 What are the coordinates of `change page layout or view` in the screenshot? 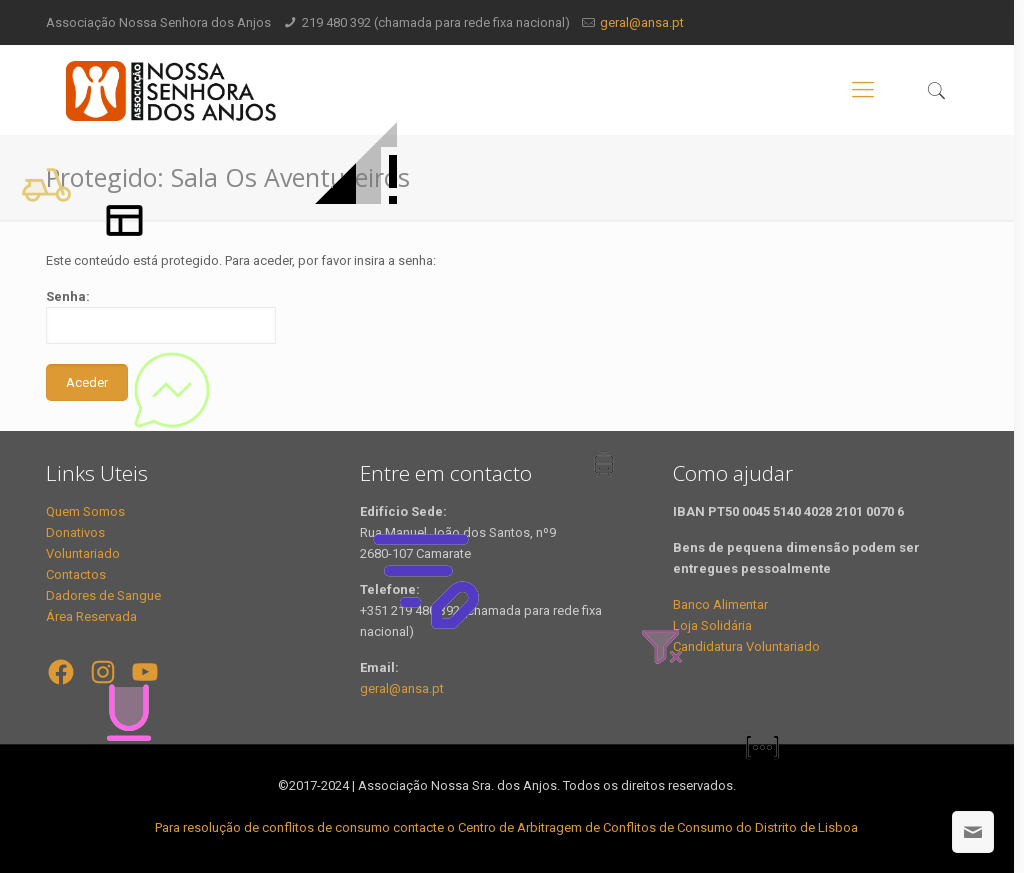 It's located at (124, 220).